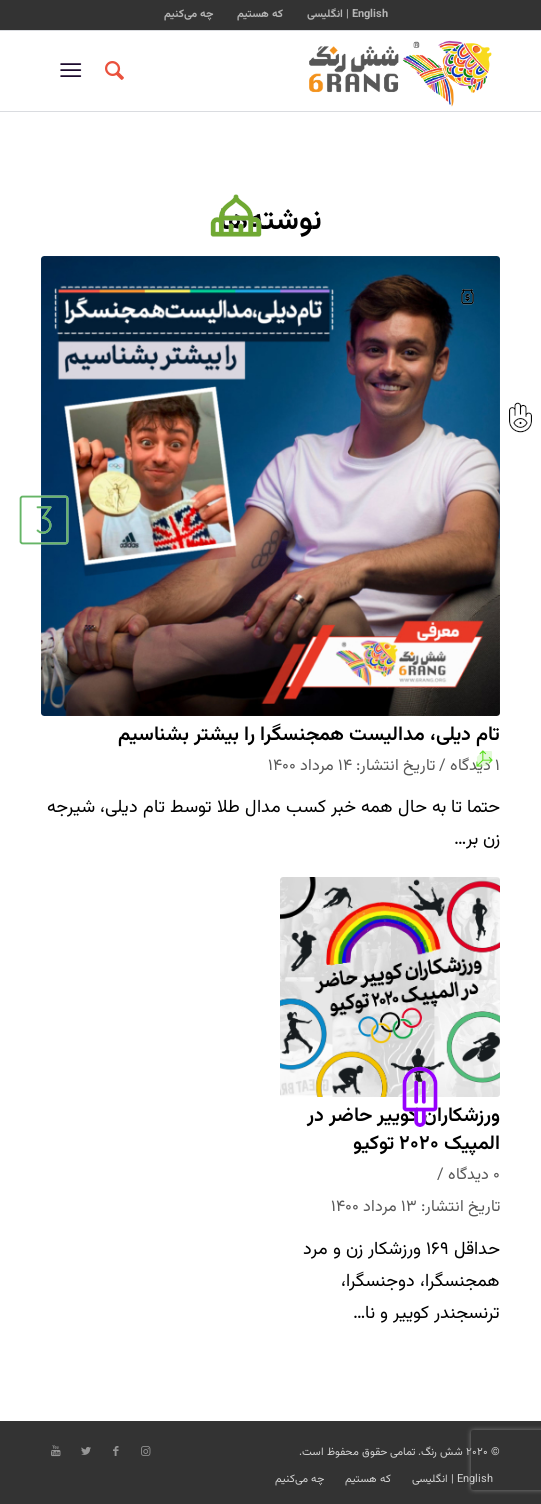 This screenshot has width=541, height=1504. What do you see at coordinates (483, 759) in the screenshot?
I see `access 3D vector or coordinate tools` at bounding box center [483, 759].